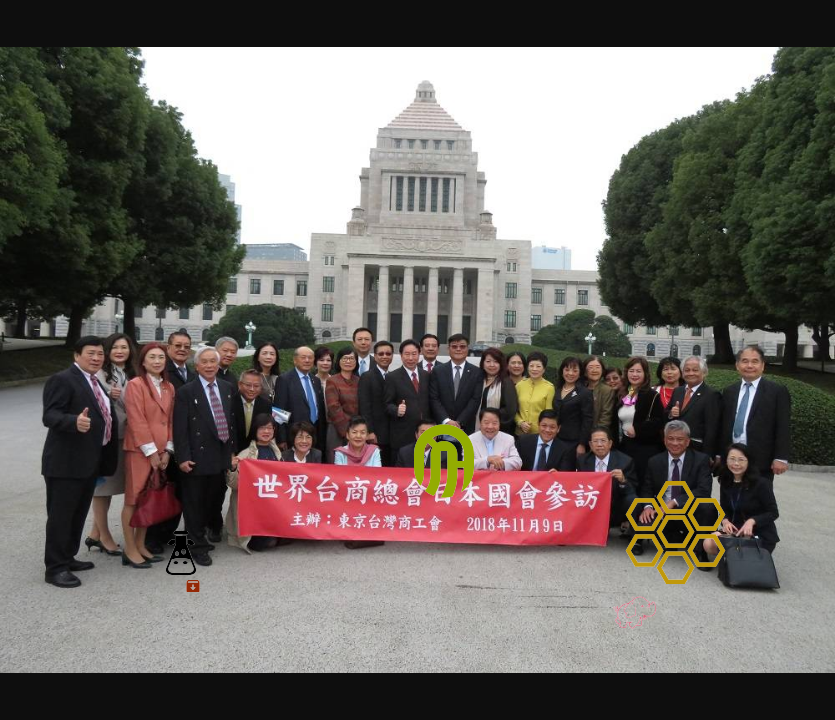  Describe the element at coordinates (675, 532) in the screenshot. I see `cilium logo - open source cloud native networking platform` at that location.